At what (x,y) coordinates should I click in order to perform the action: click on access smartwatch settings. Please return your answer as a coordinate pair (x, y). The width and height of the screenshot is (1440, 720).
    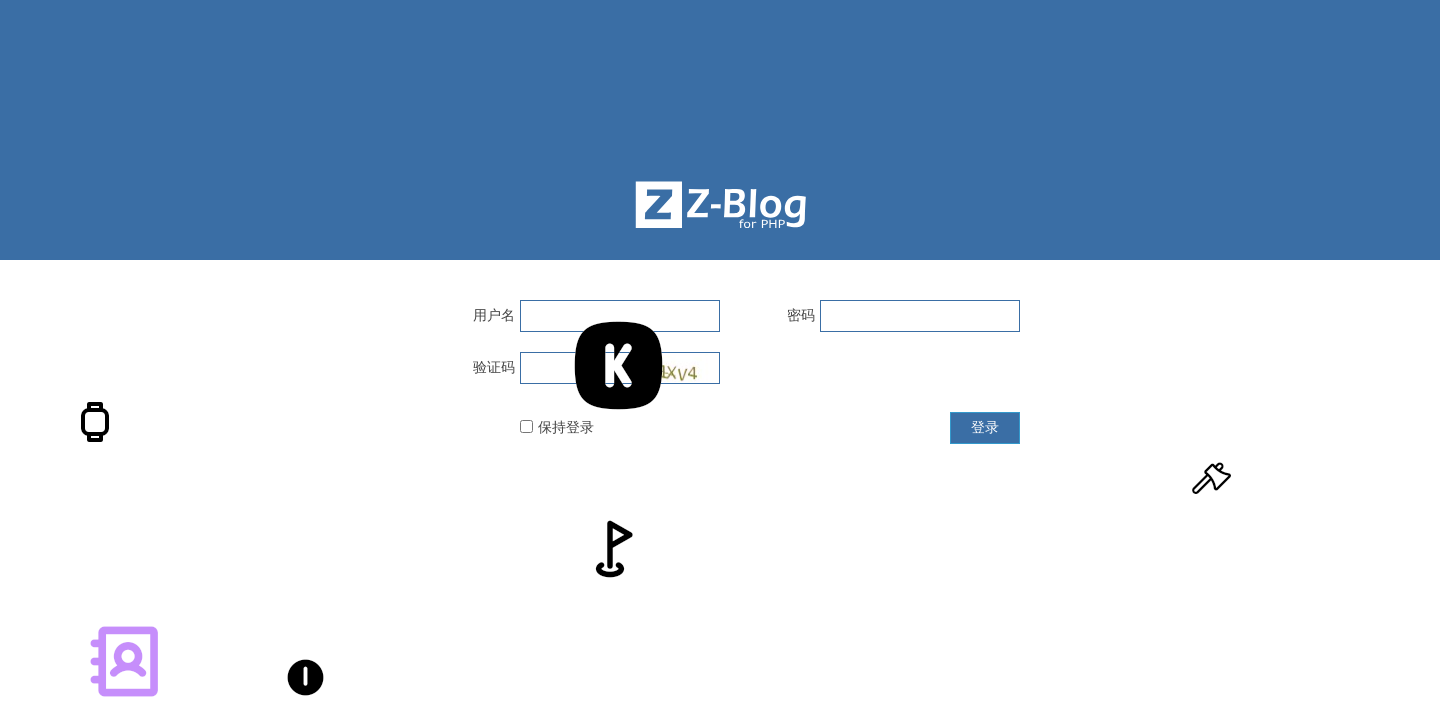
    Looking at the image, I should click on (95, 422).